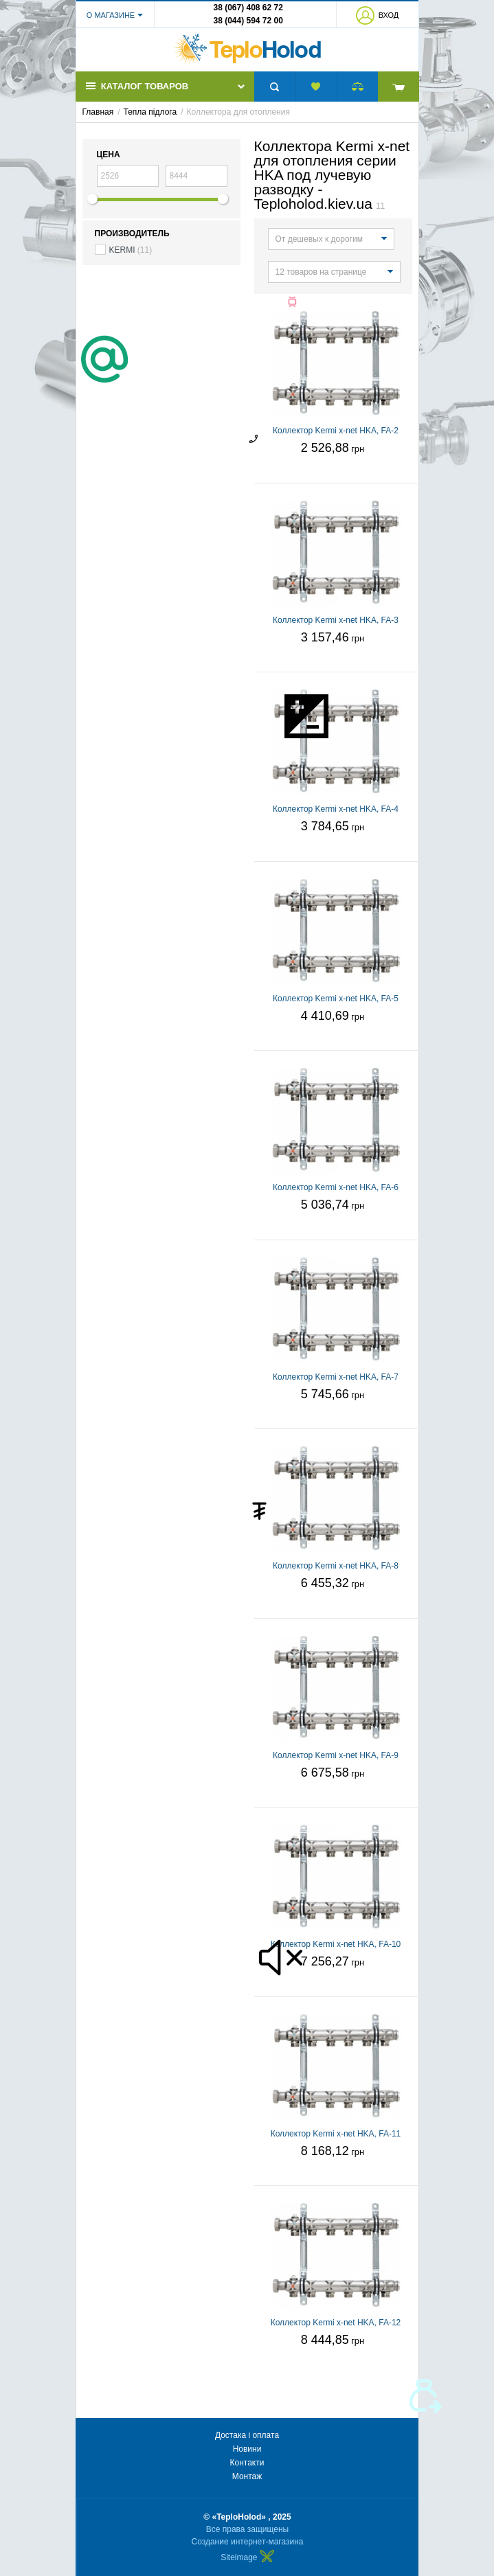 The image size is (494, 2576). What do you see at coordinates (306, 716) in the screenshot?
I see `adjust camera ISO sensitivity settings` at bounding box center [306, 716].